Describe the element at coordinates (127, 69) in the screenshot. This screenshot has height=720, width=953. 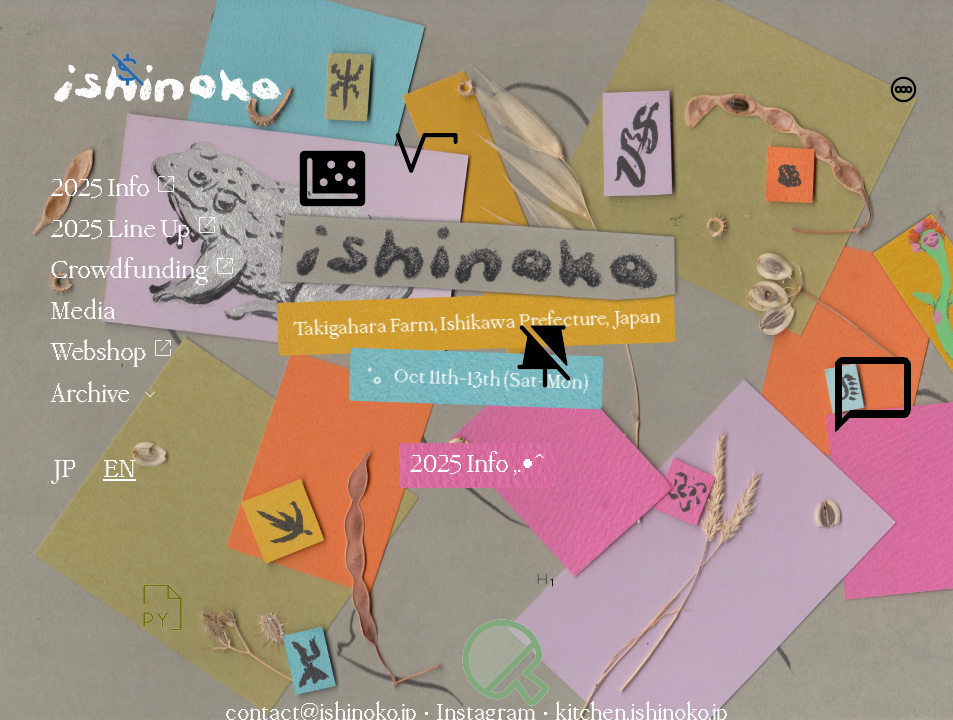
I see `indicates a free or no-cost item` at that location.